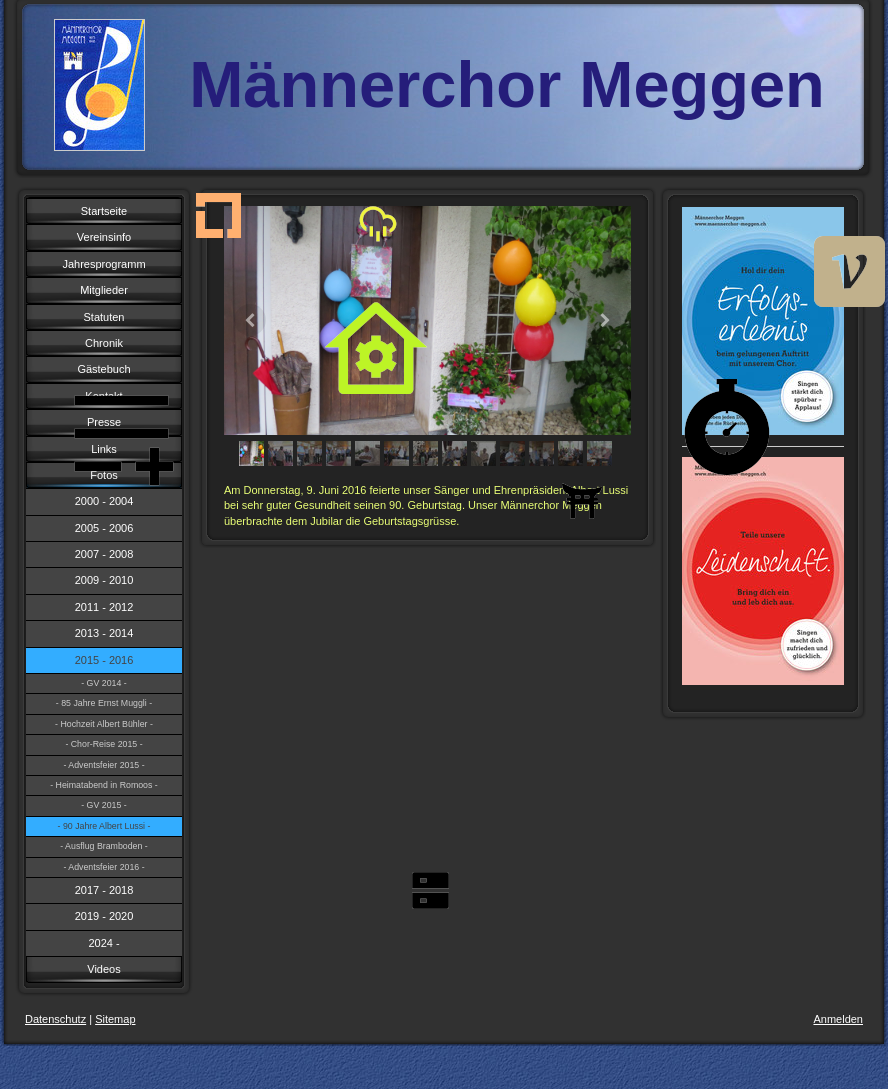  Describe the element at coordinates (218, 215) in the screenshot. I see `linux foundation logo` at that location.